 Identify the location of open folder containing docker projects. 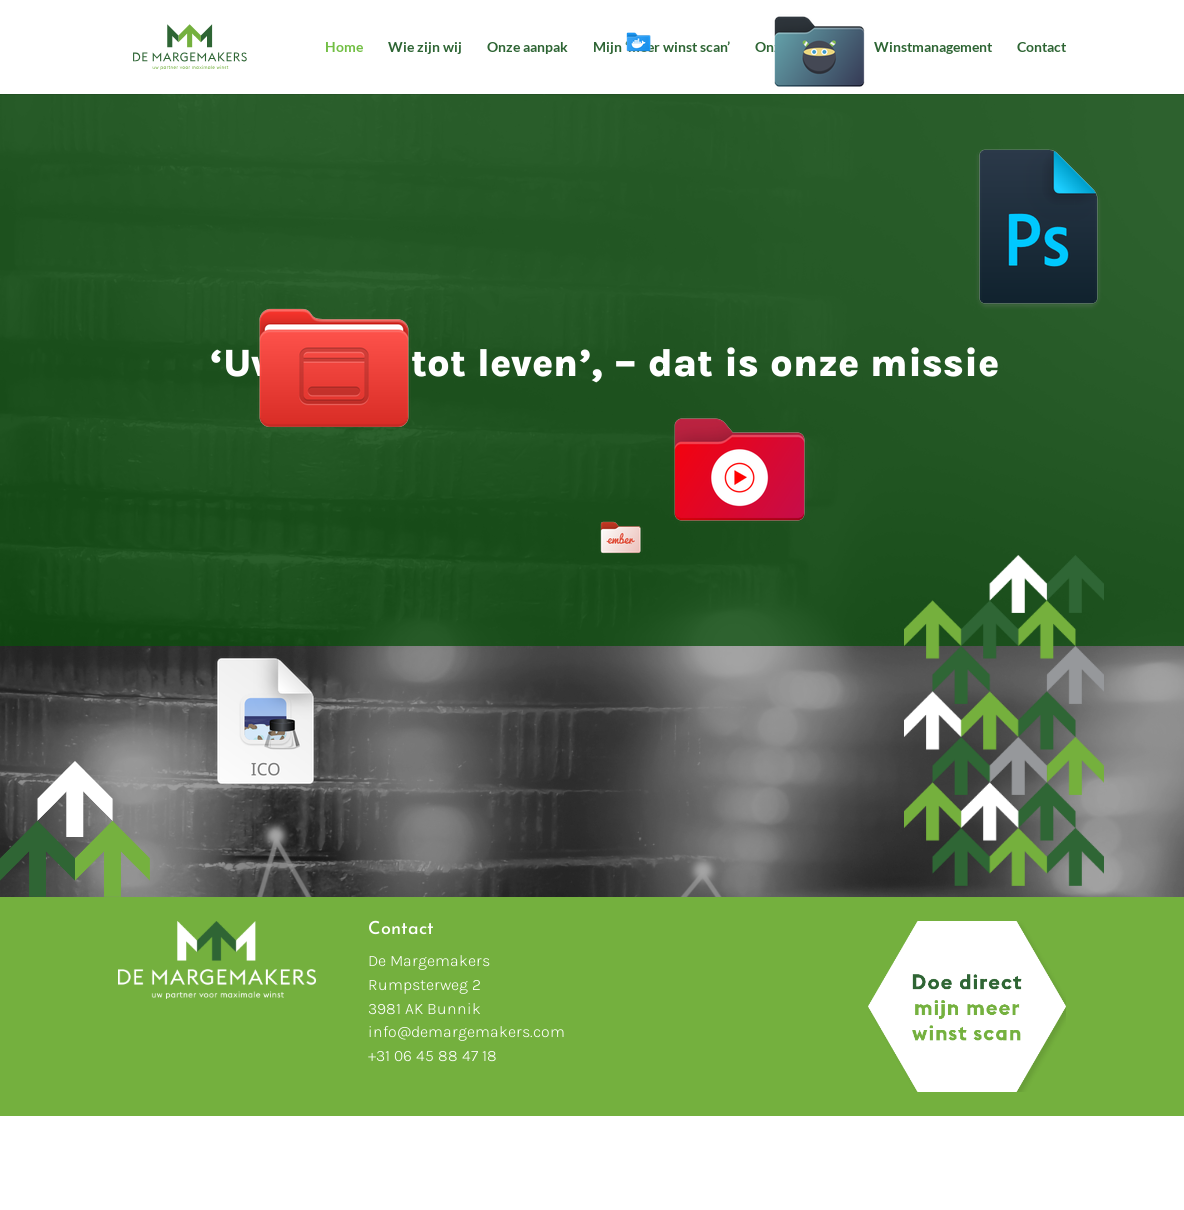
(638, 42).